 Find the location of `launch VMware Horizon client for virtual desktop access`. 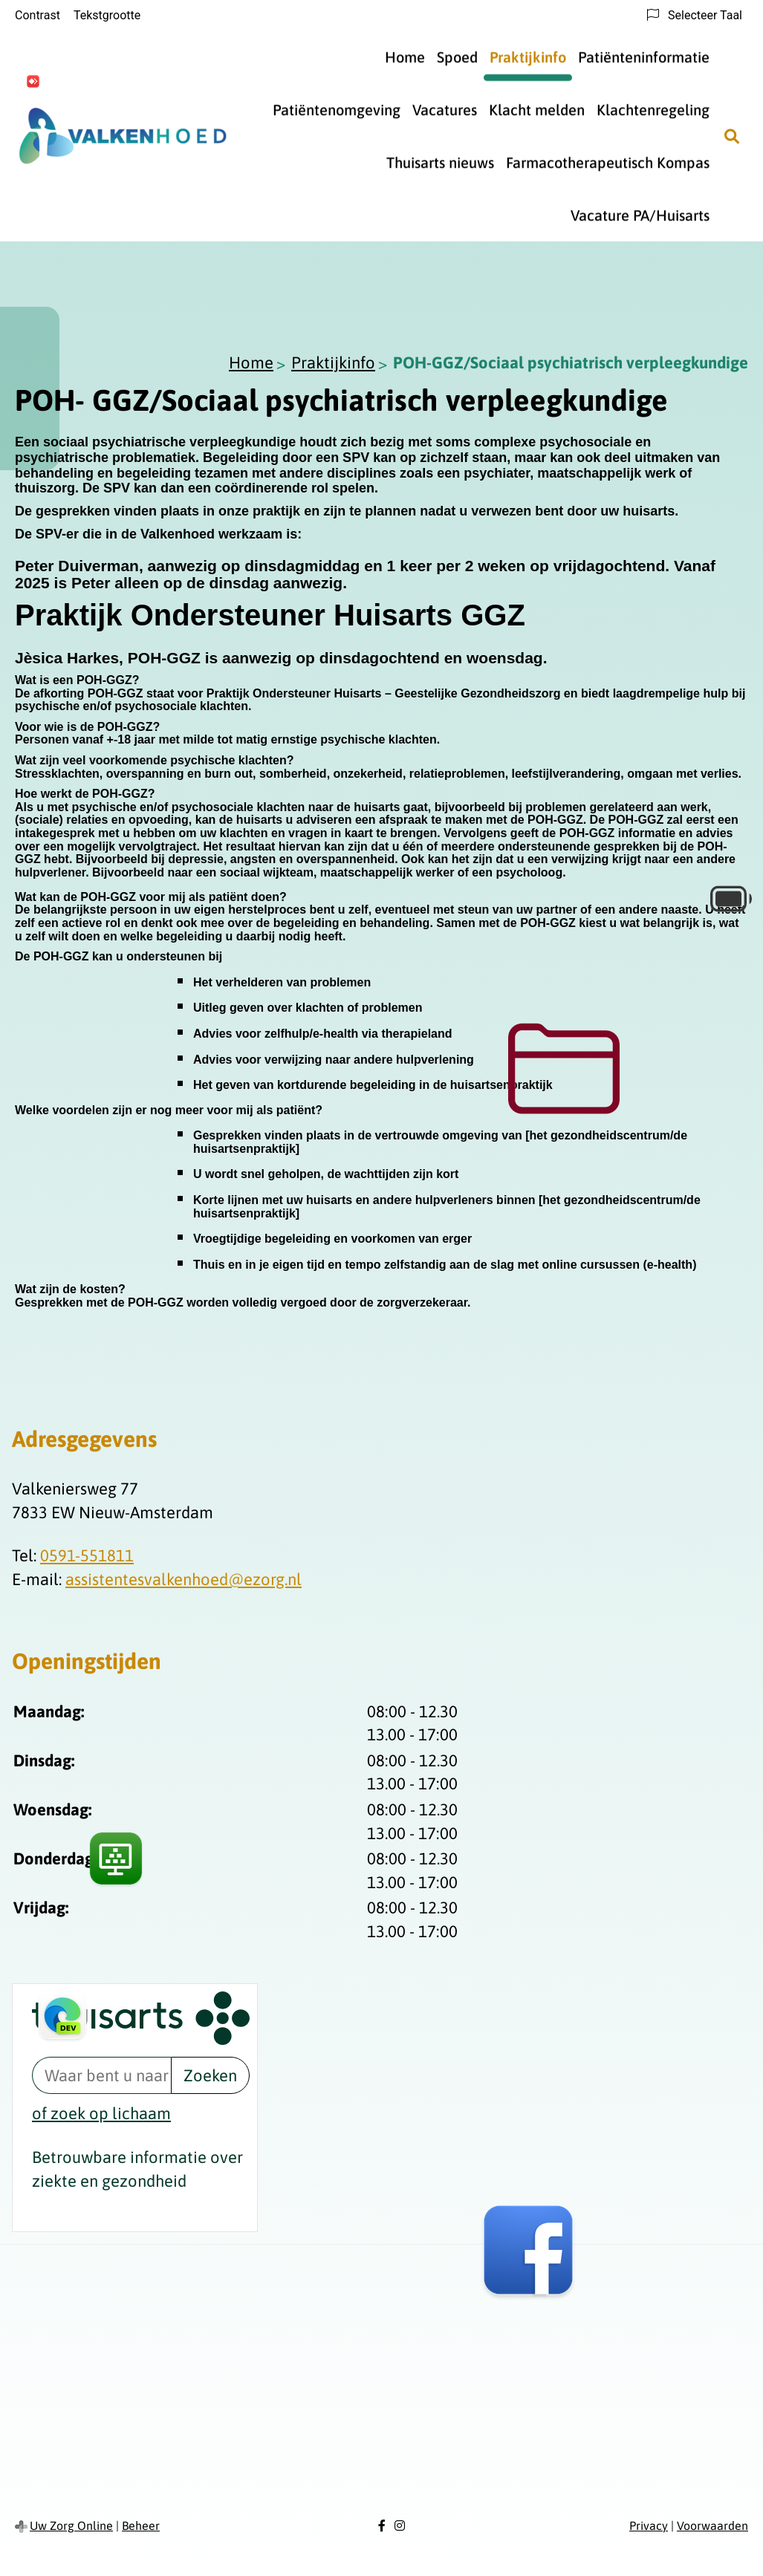

launch VMware Horizon client for virtual desktop access is located at coordinates (116, 1858).